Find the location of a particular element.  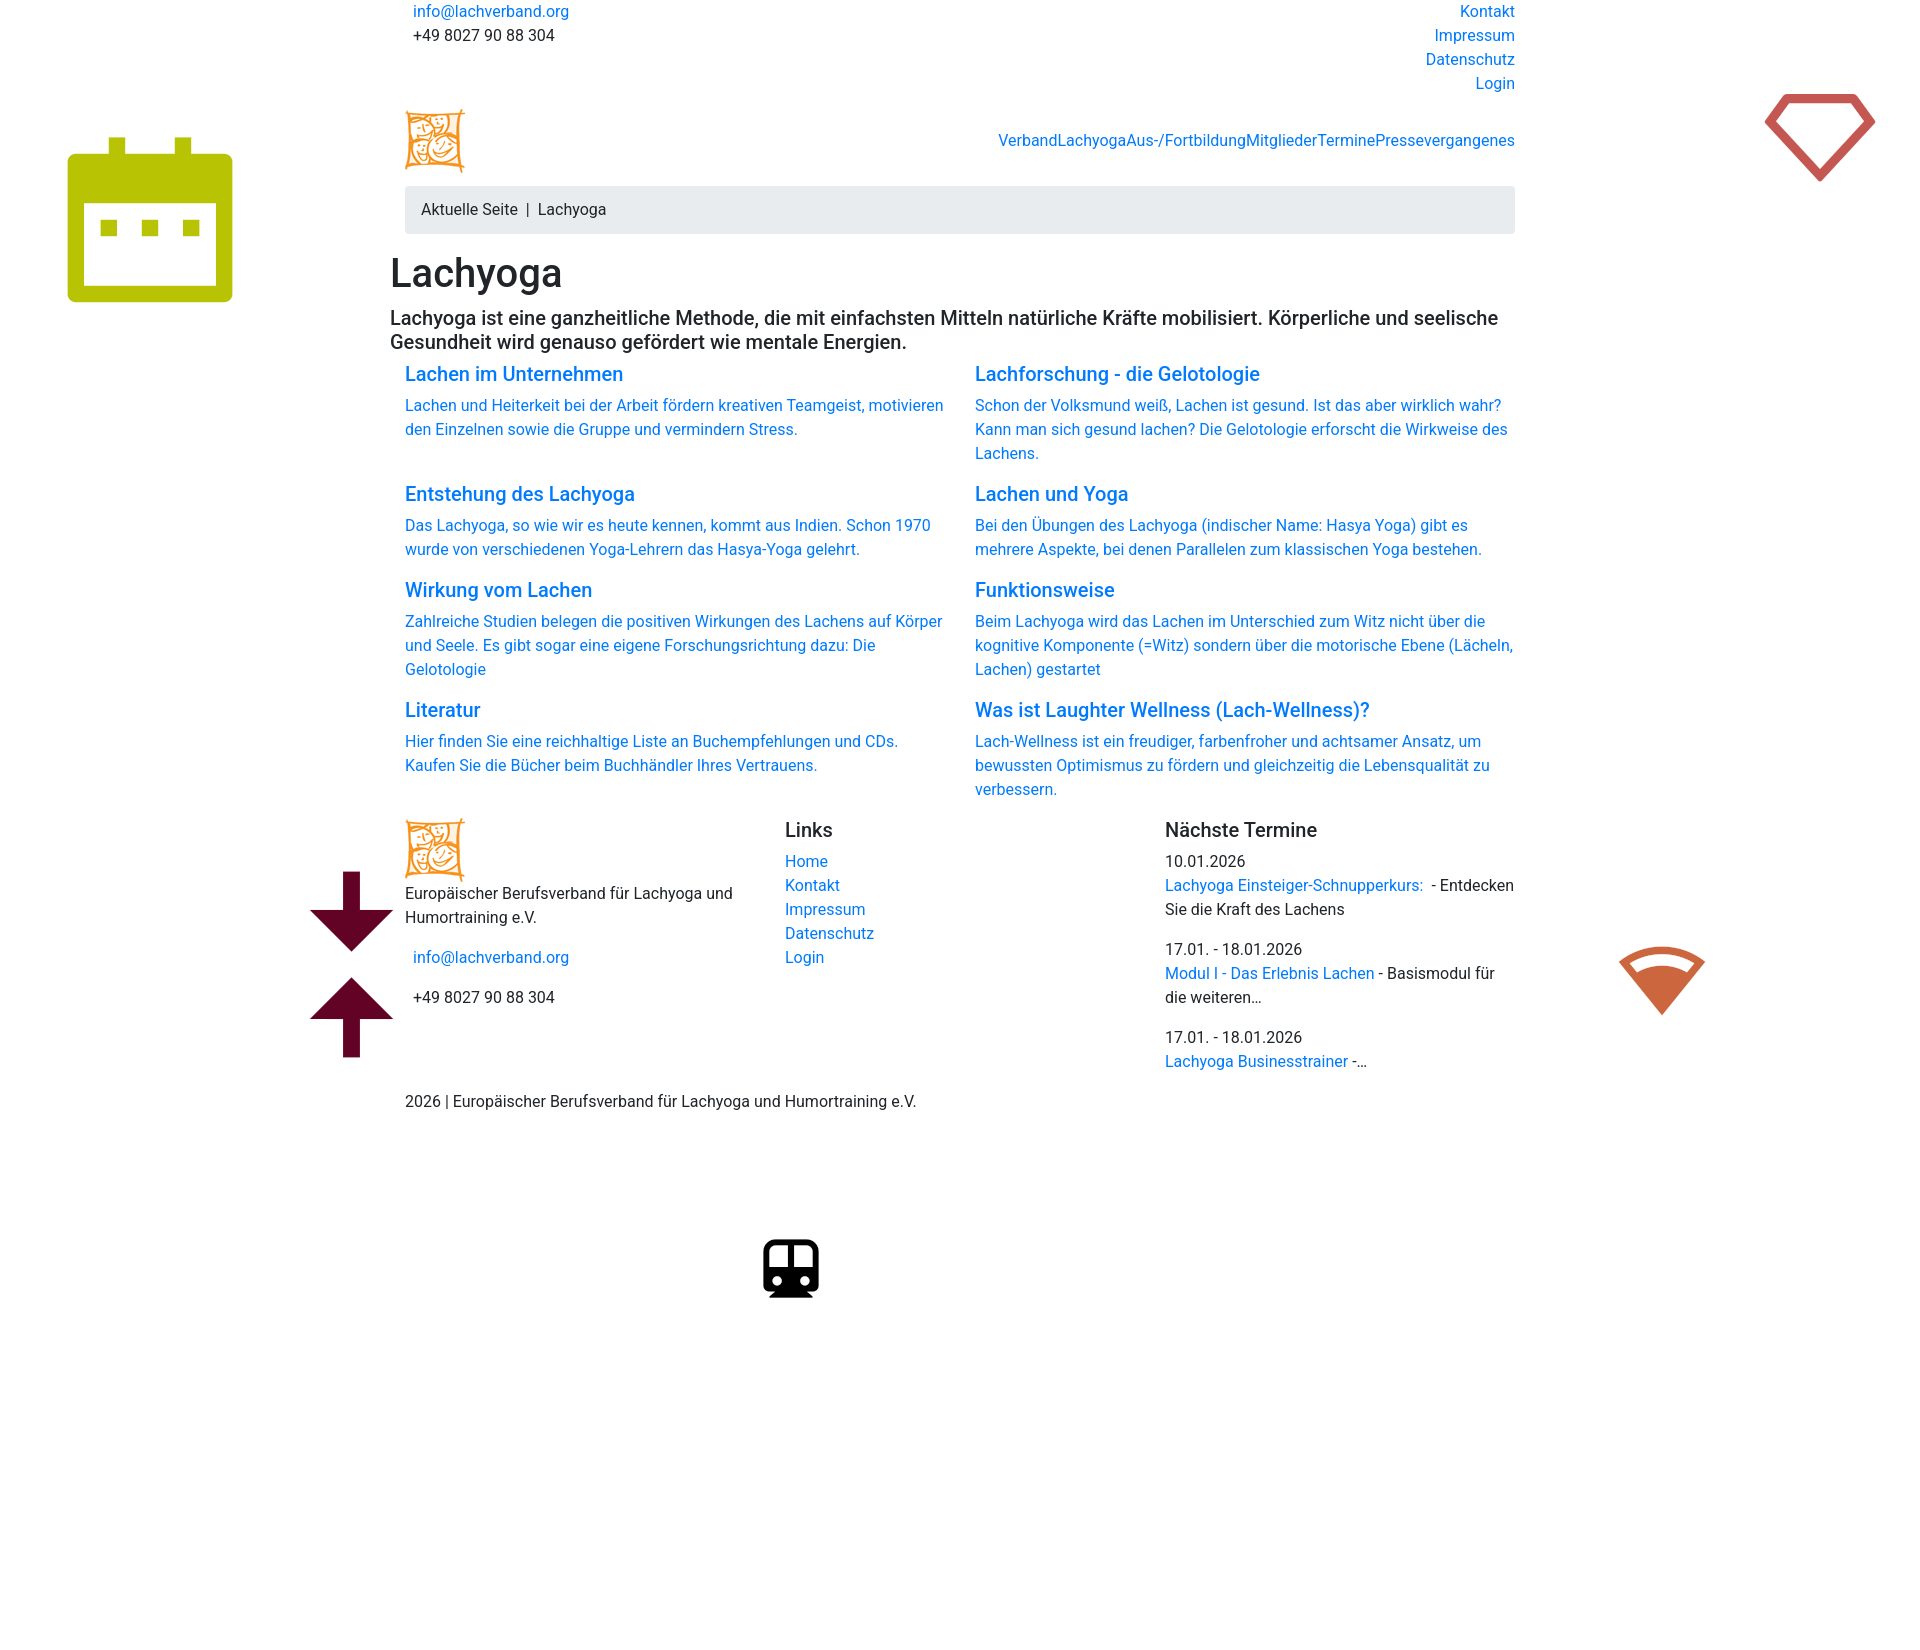

indicates VIP or premium membership status is located at coordinates (1820, 136).